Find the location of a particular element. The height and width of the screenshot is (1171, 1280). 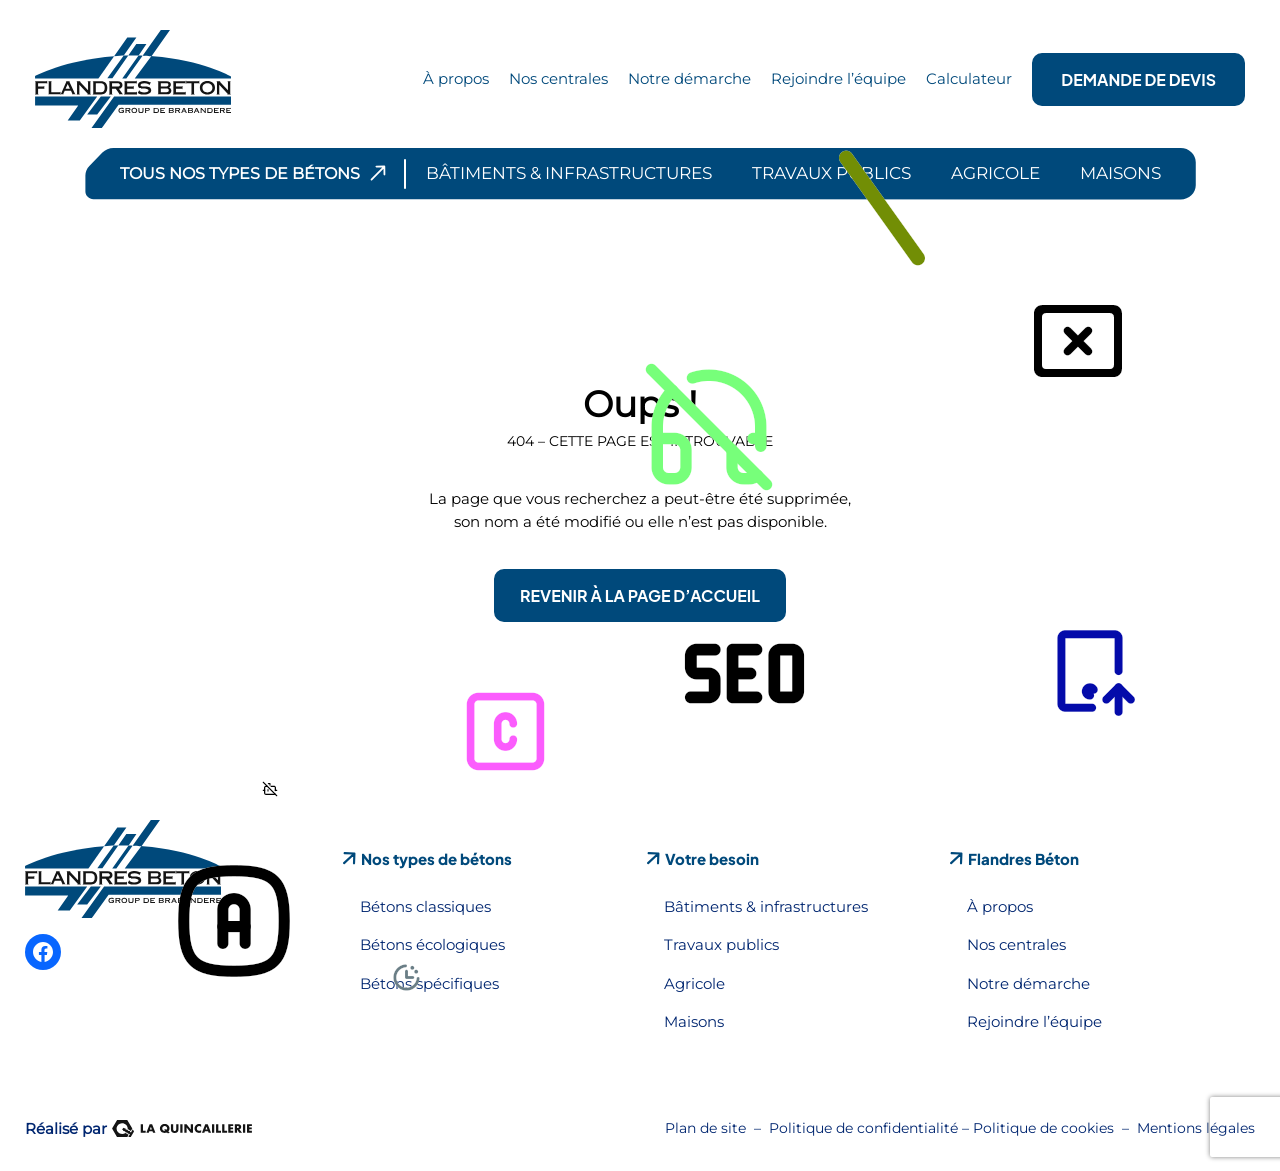

upload content to tablet device is located at coordinates (1090, 671).